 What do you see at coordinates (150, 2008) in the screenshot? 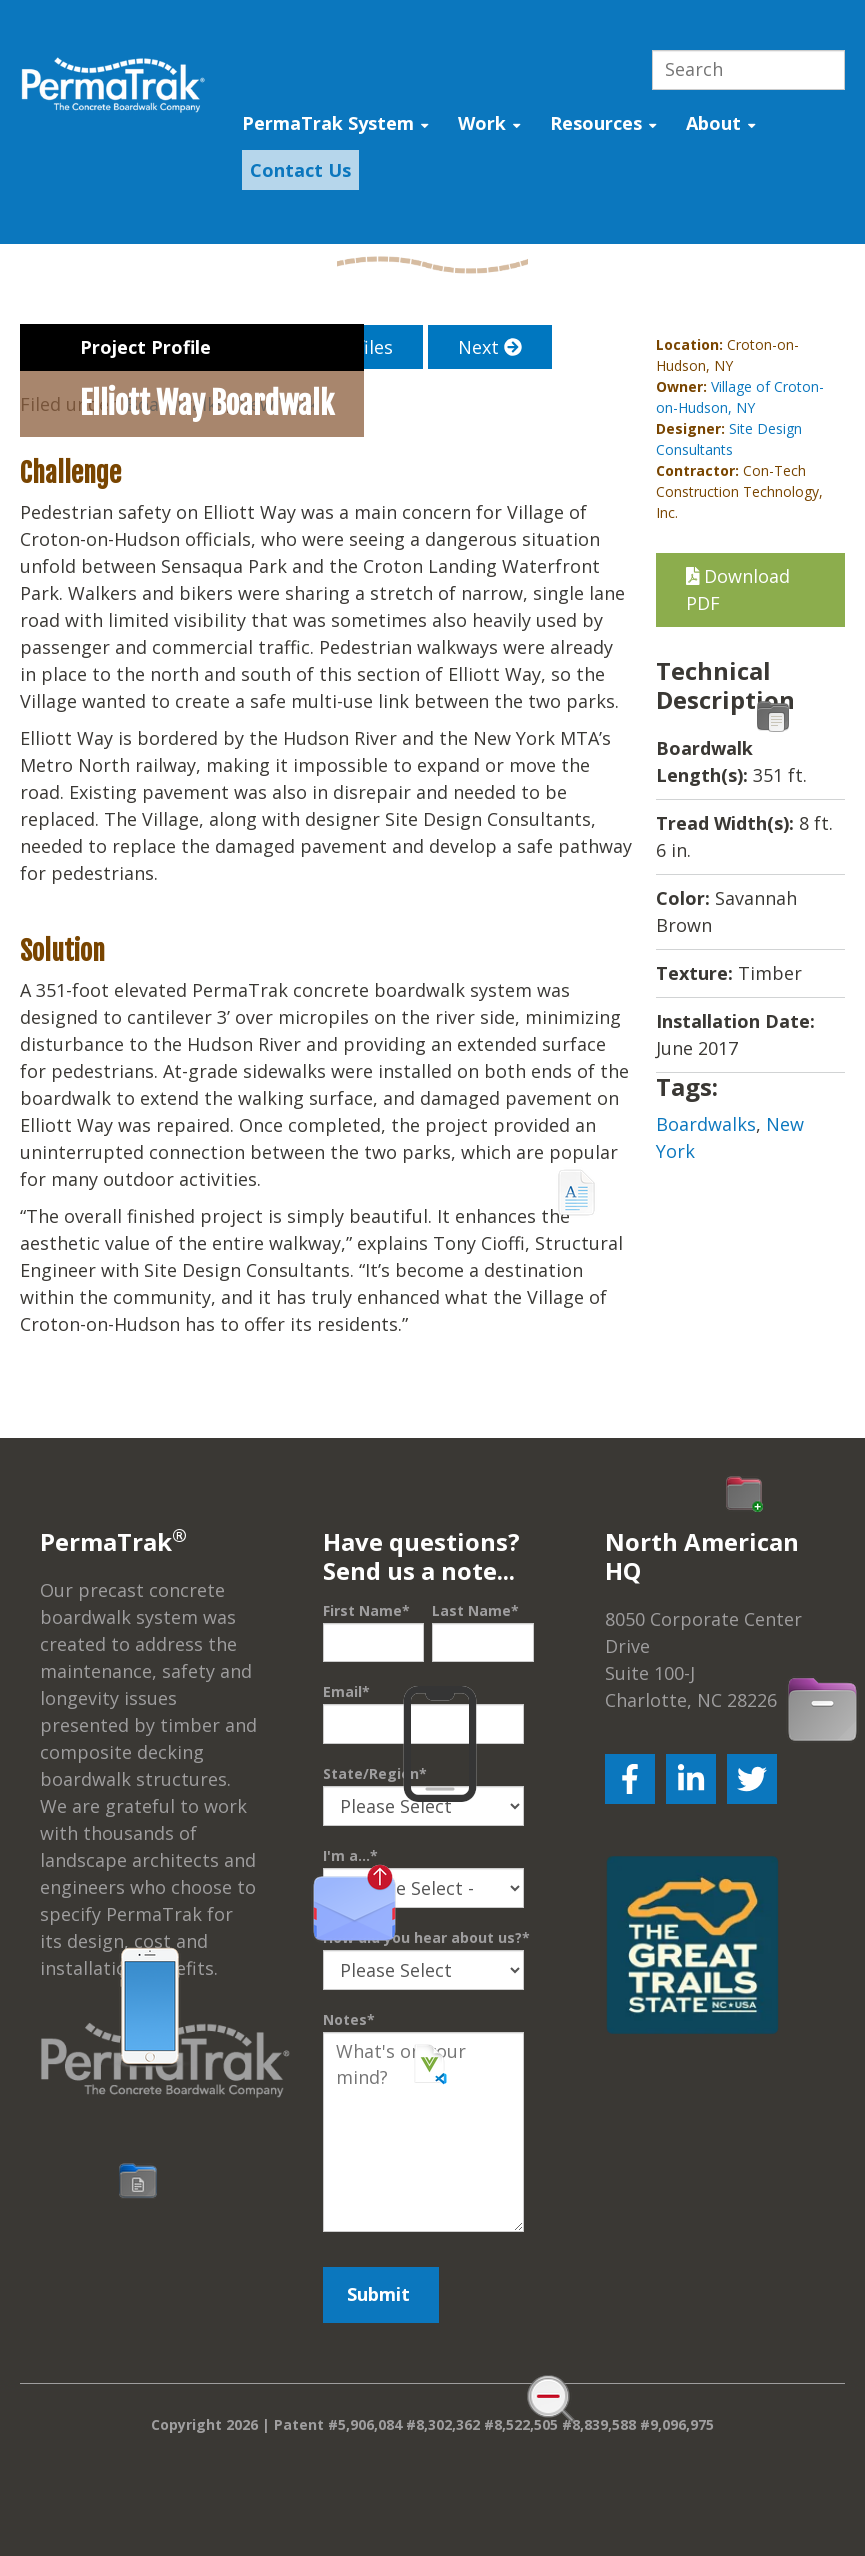
I see `iPhone 7 device icon for system identification` at bounding box center [150, 2008].